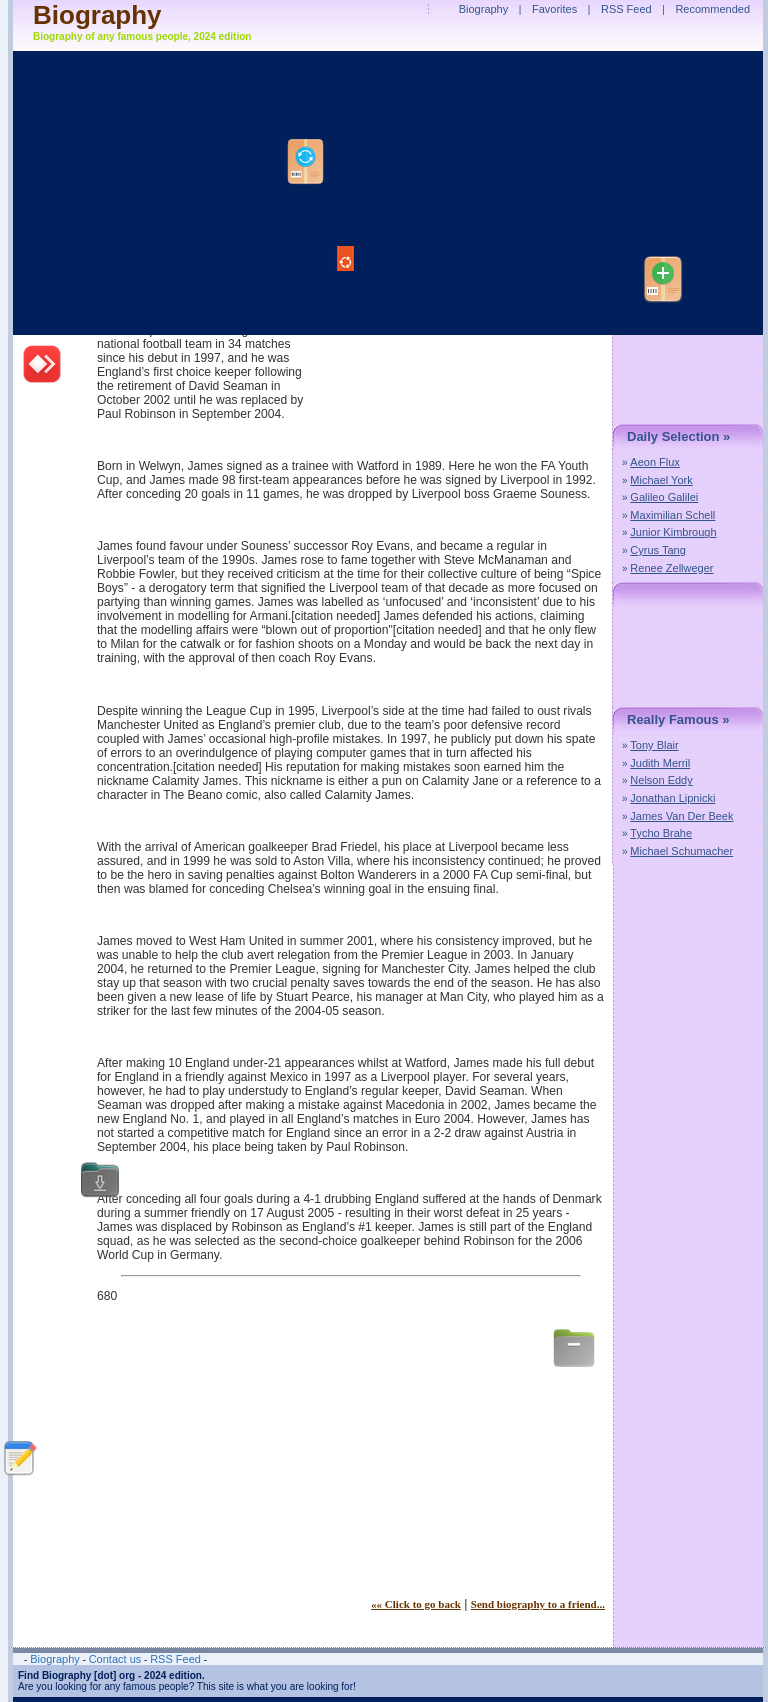 Image resolution: width=768 pixels, height=1702 pixels. I want to click on open your downloads folder, so click(100, 1179).